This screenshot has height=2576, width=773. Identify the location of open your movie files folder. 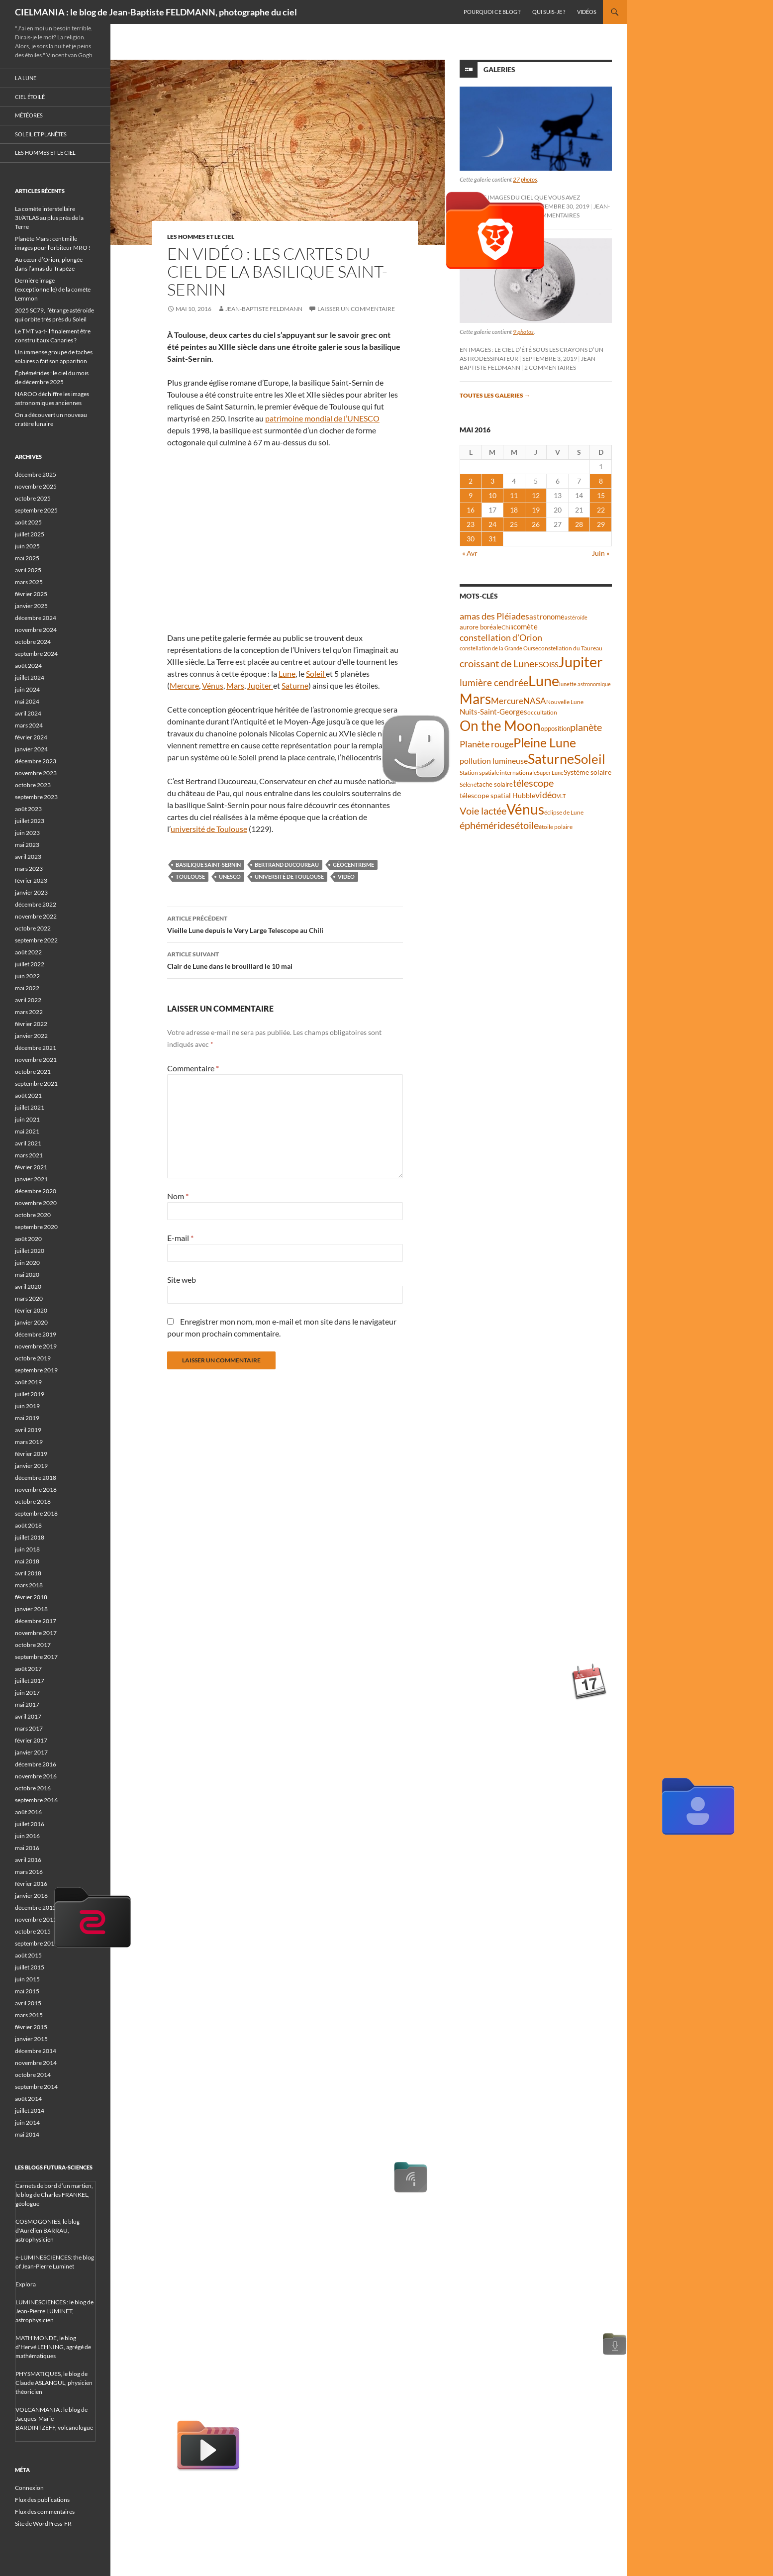
(208, 2447).